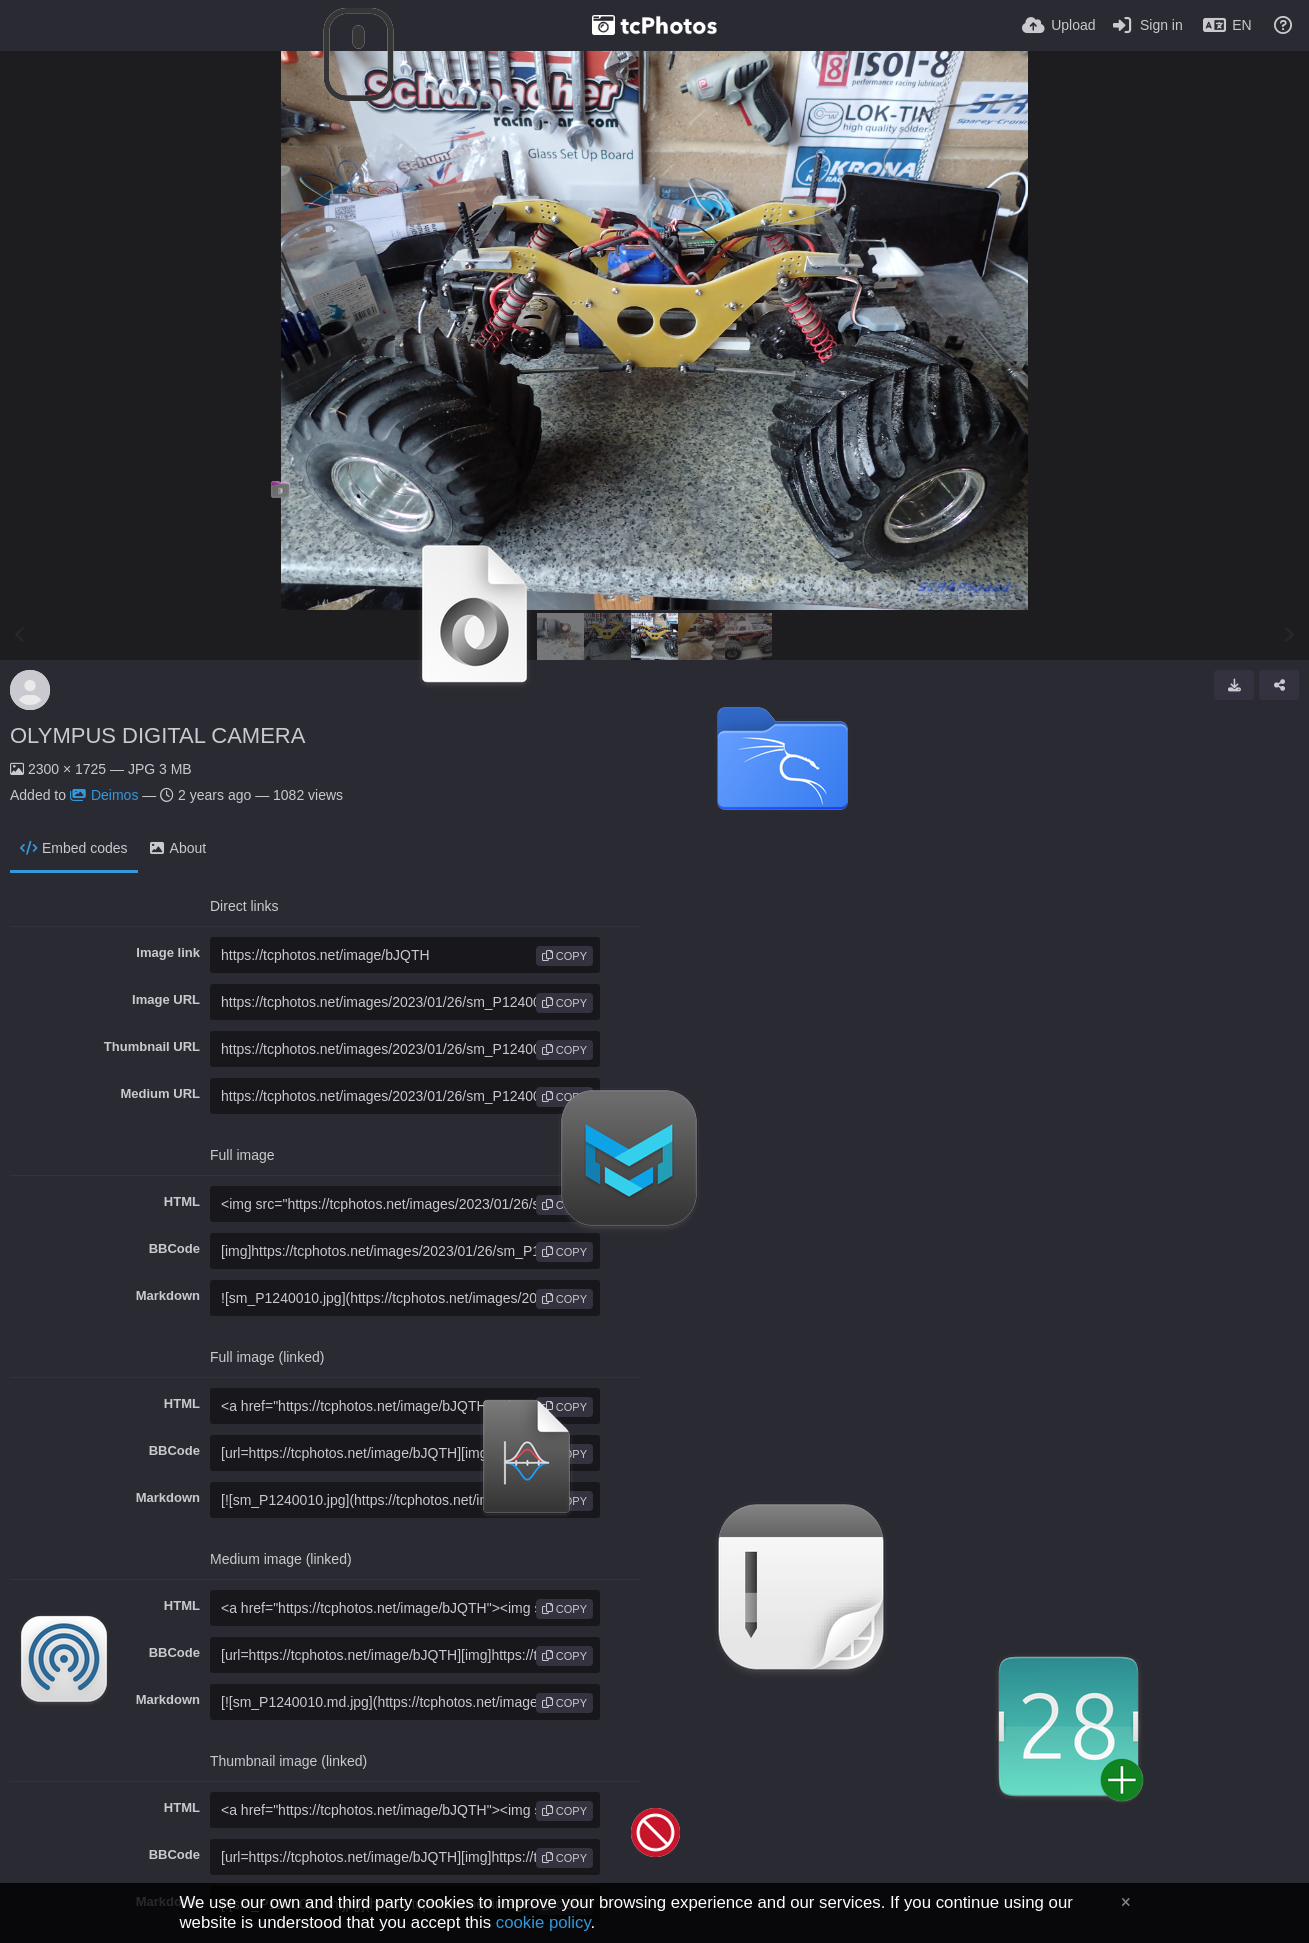 This screenshot has height=1943, width=1309. I want to click on delete an email message, so click(655, 1832).